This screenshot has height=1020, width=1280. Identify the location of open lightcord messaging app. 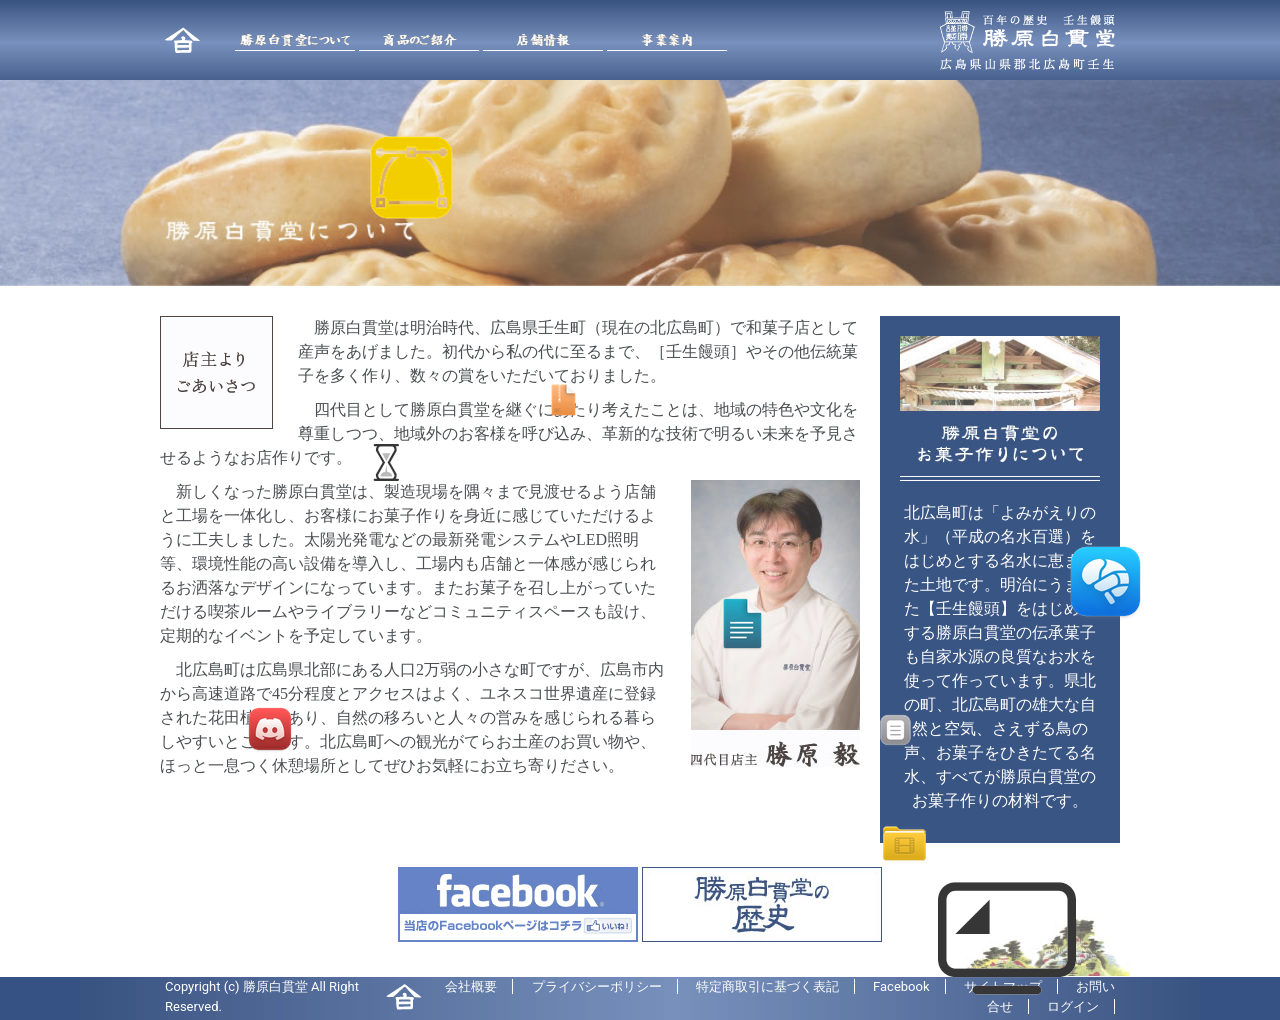
(270, 729).